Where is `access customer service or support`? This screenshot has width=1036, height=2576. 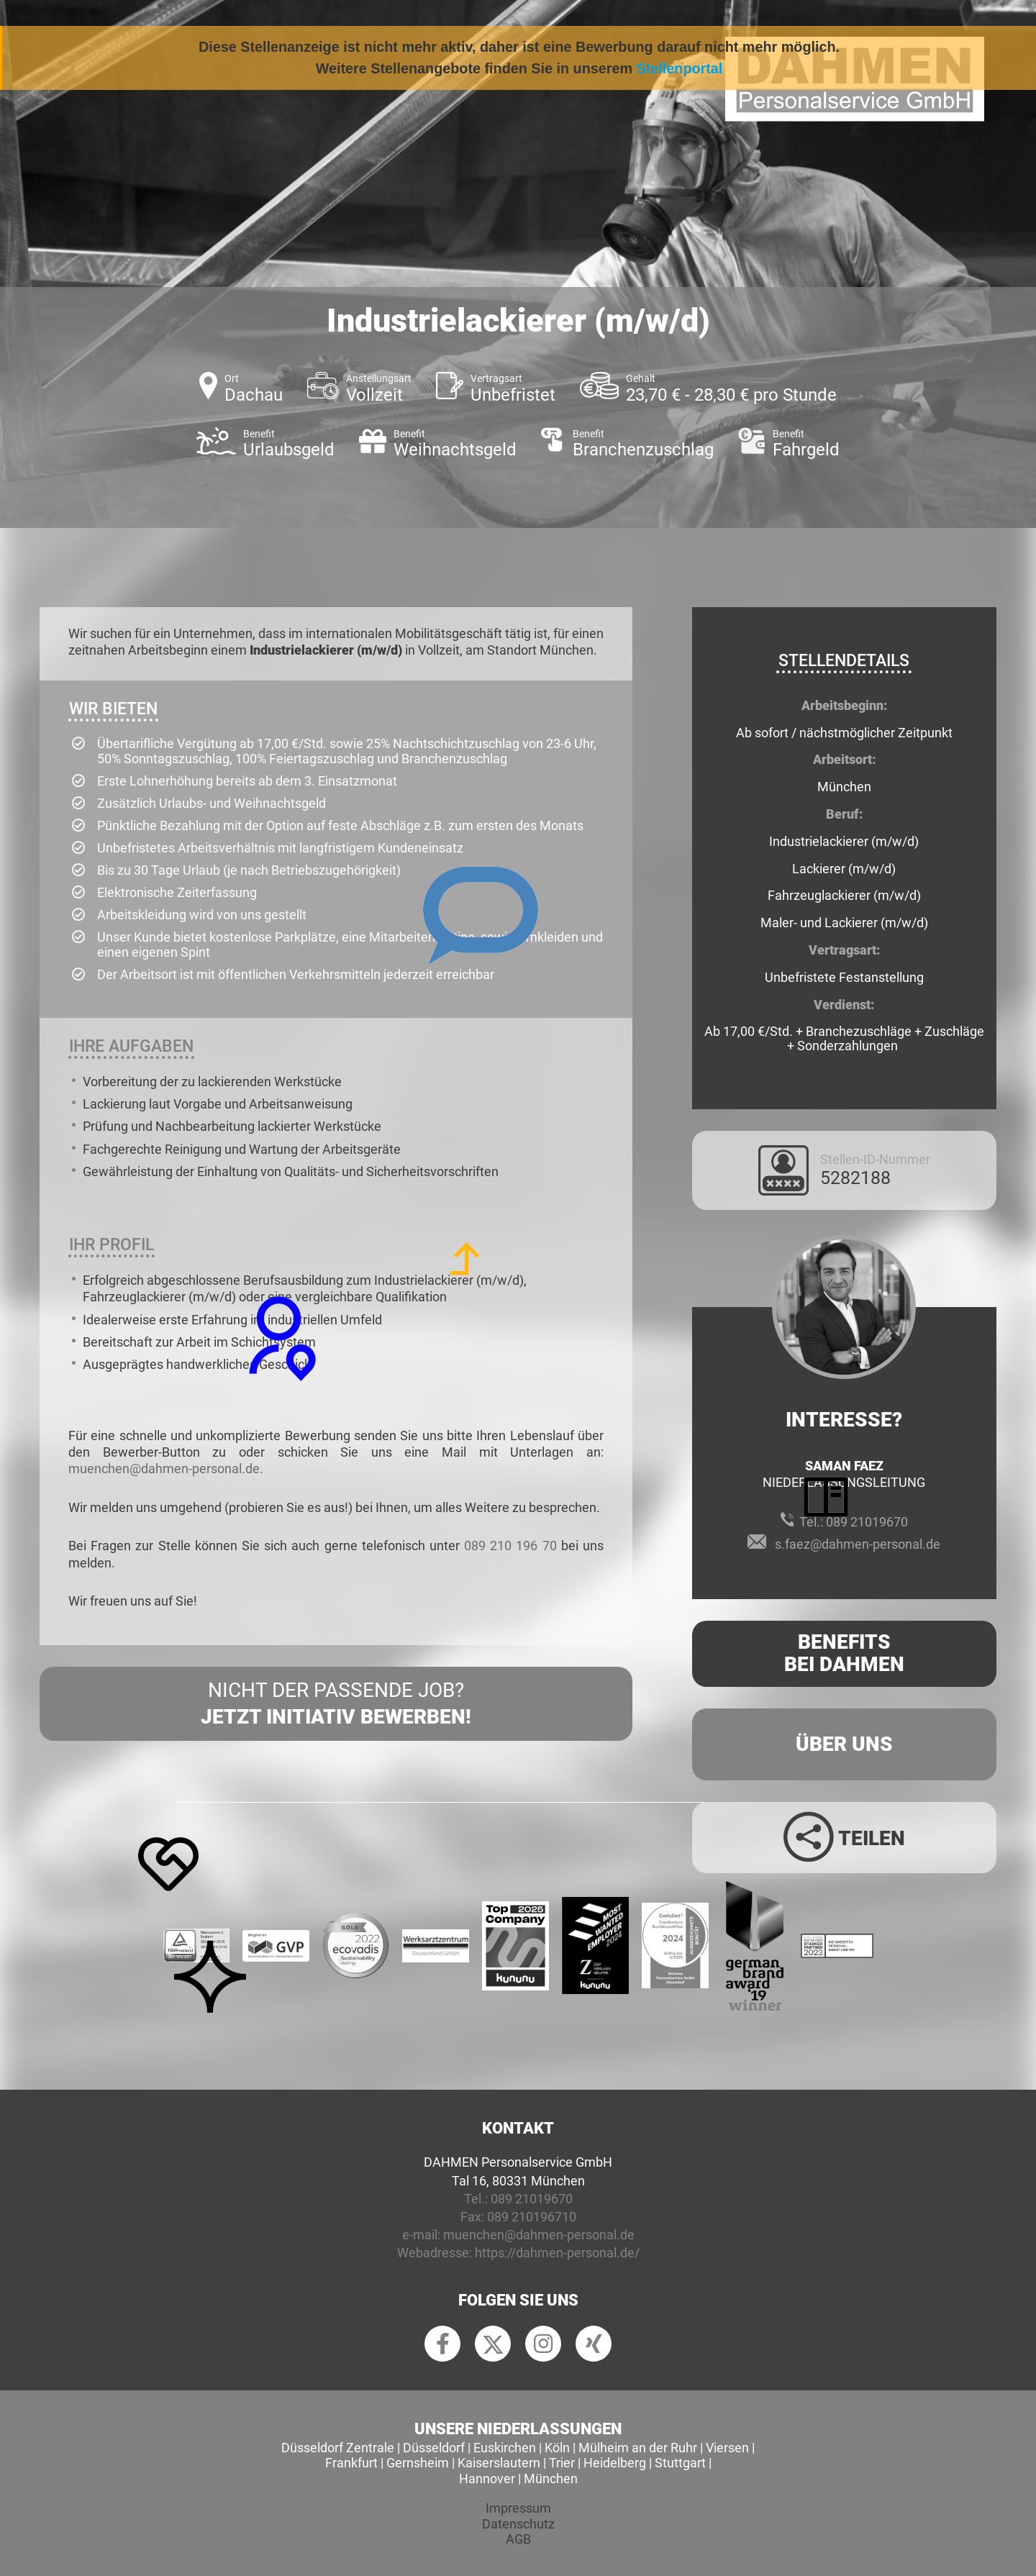
access customer service or support is located at coordinates (168, 1864).